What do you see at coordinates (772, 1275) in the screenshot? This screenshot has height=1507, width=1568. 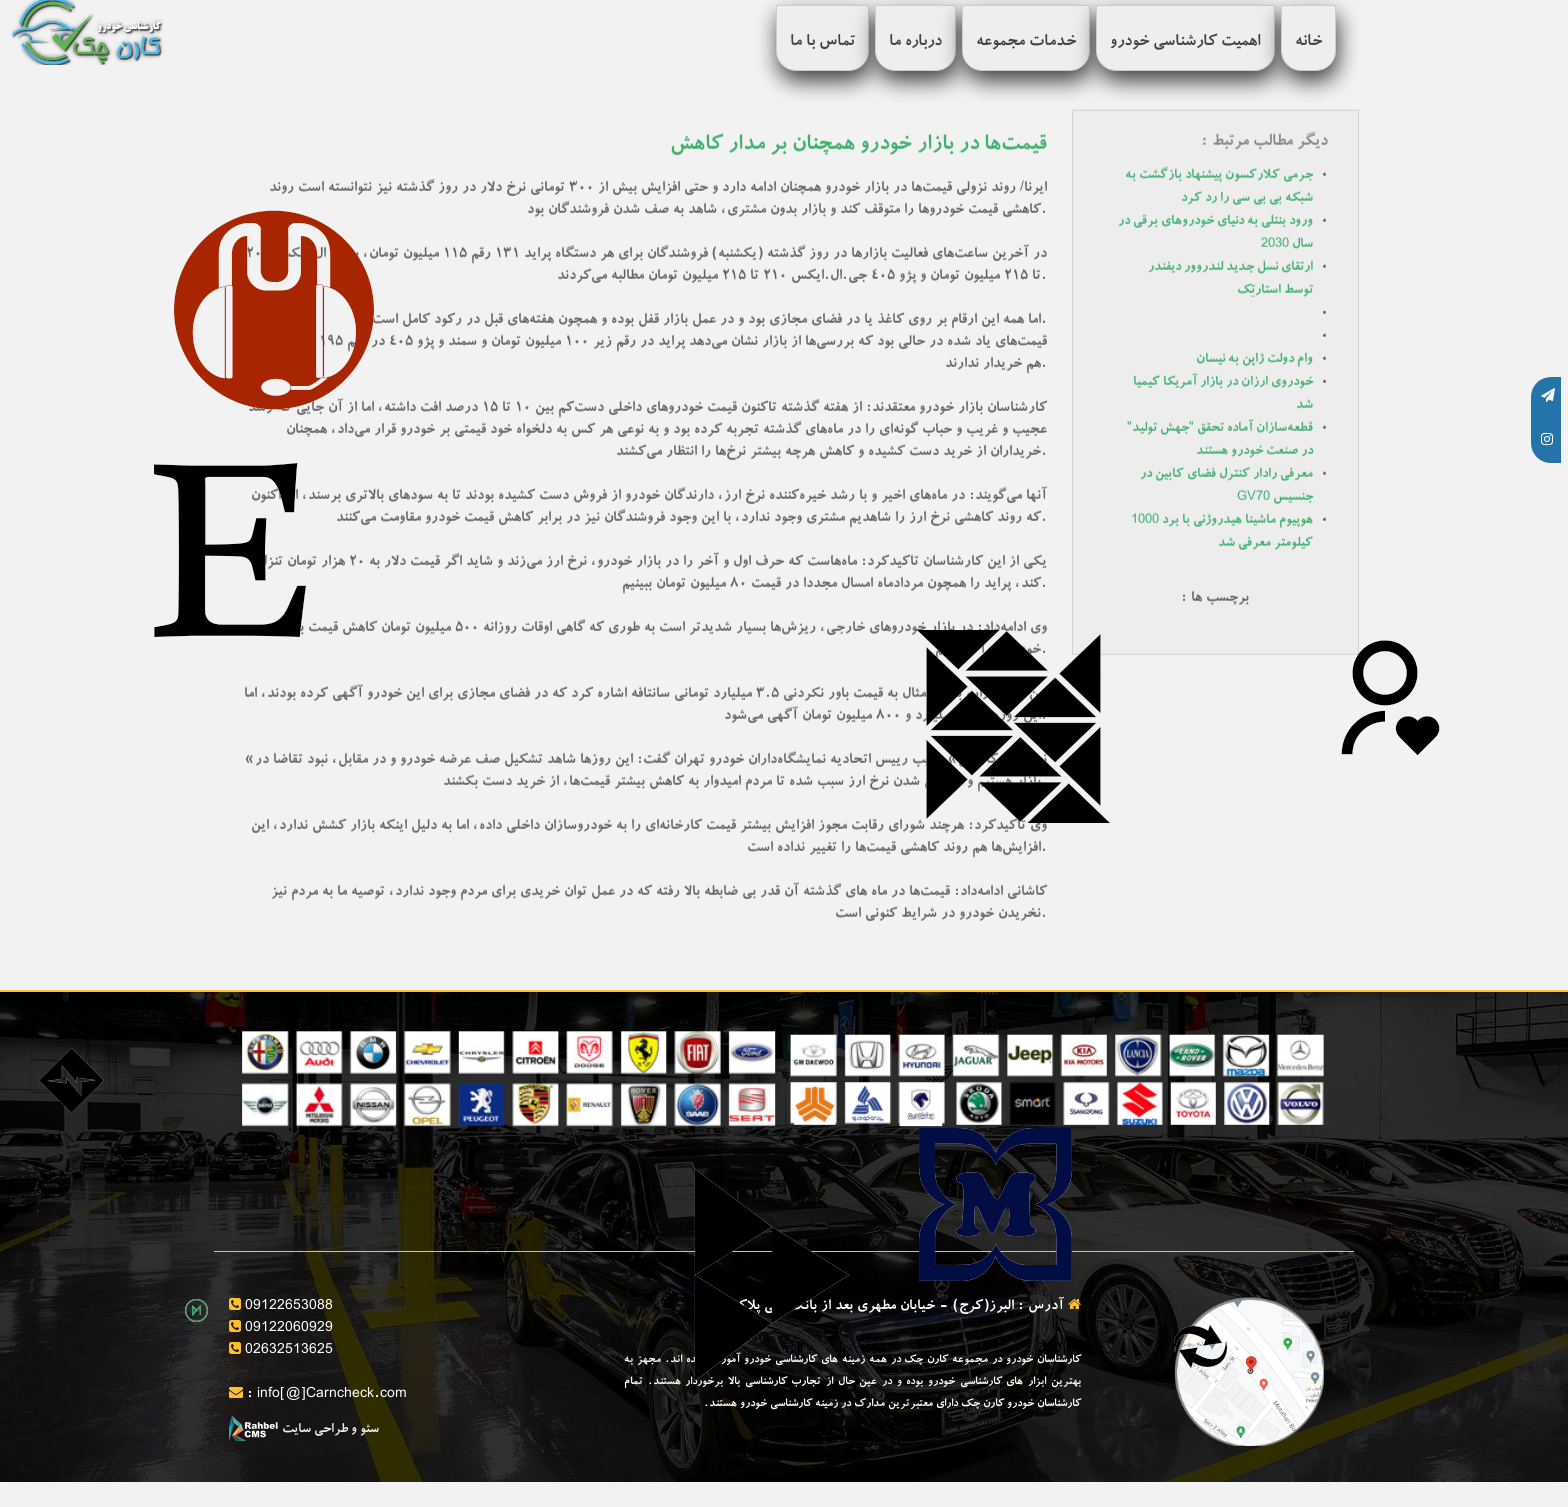 I see `open the PeerTube app` at bounding box center [772, 1275].